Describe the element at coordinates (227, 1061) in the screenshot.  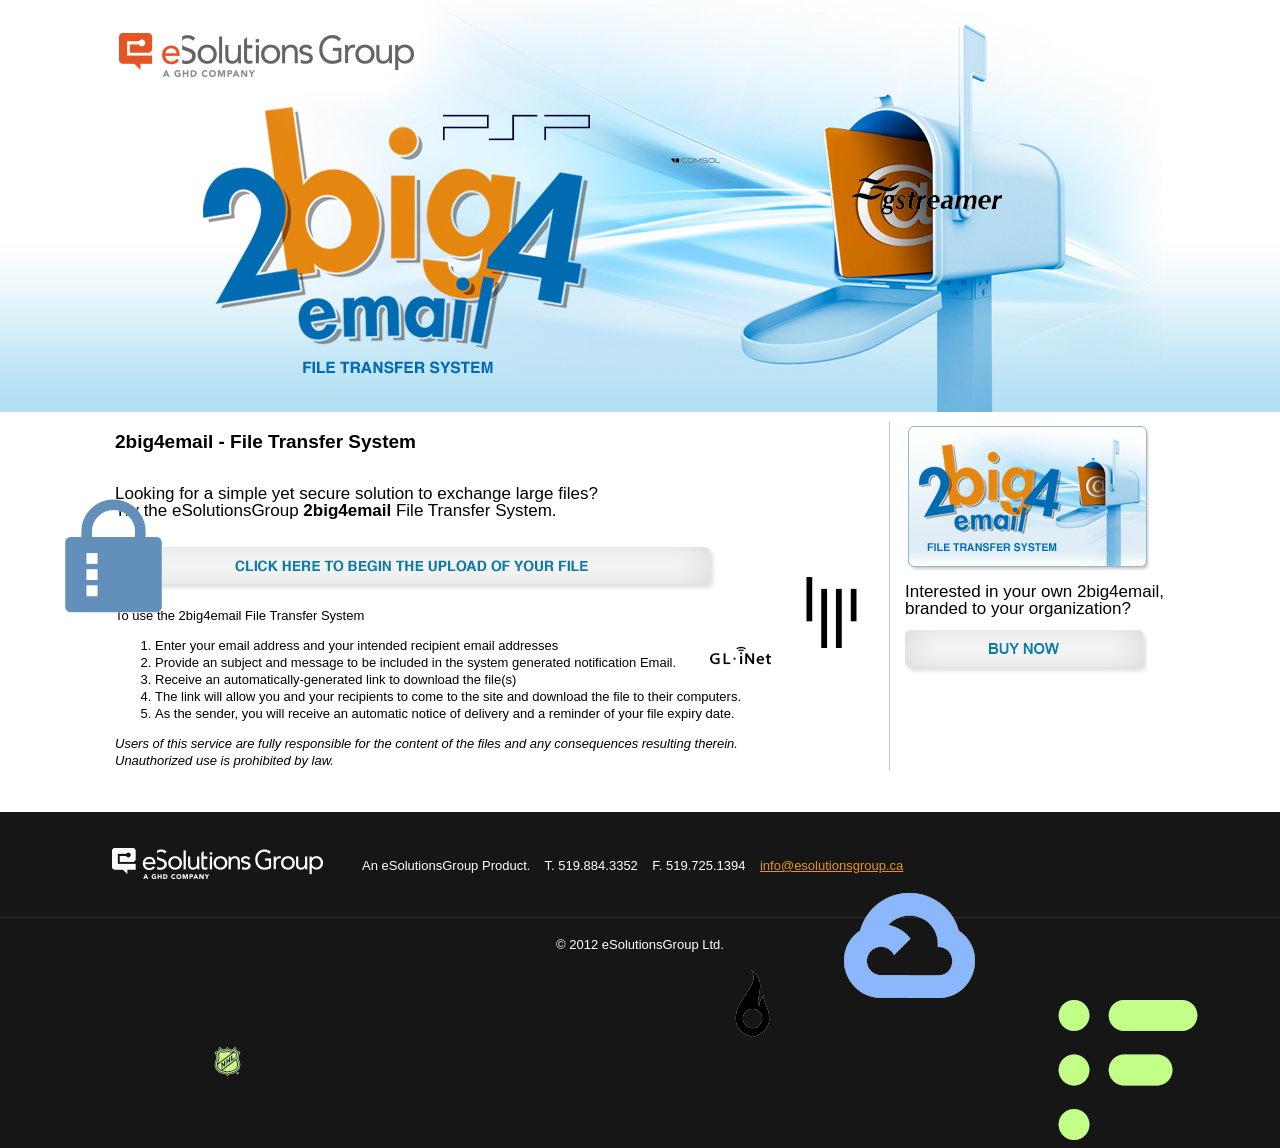
I see `open the NHL app or website` at that location.